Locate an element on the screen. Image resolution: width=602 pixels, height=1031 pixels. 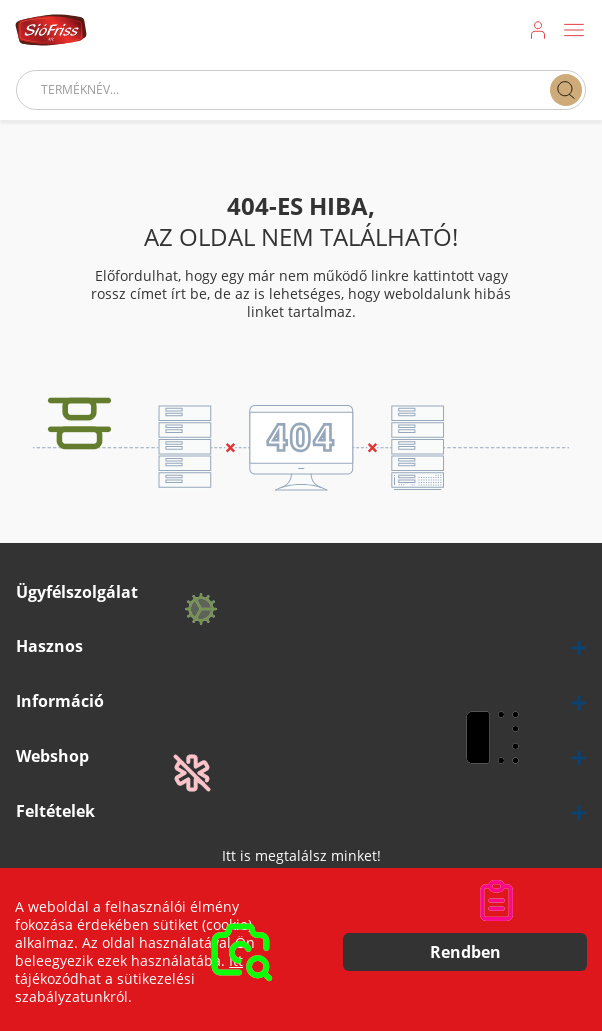
medical services unavailable is located at coordinates (192, 773).